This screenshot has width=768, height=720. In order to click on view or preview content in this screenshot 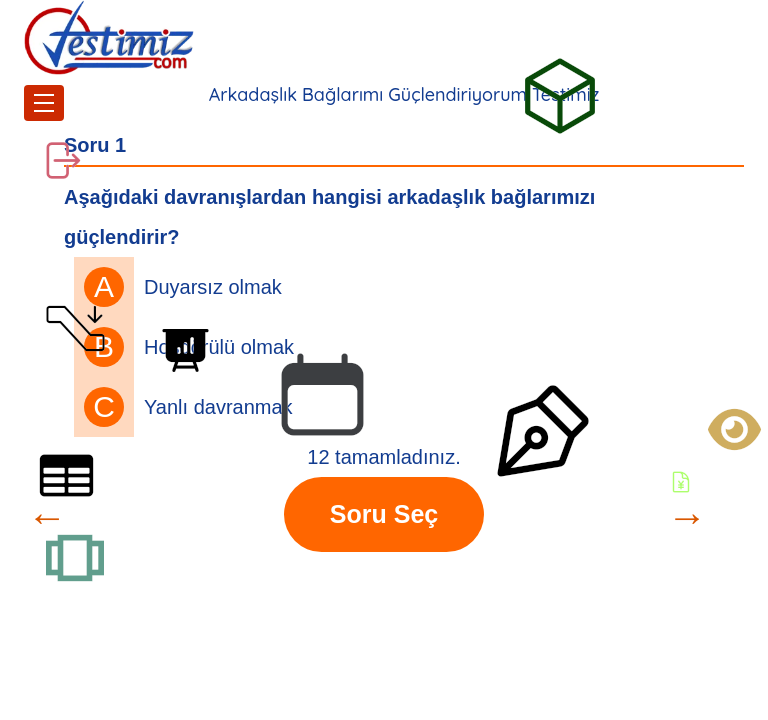, I will do `click(734, 429)`.